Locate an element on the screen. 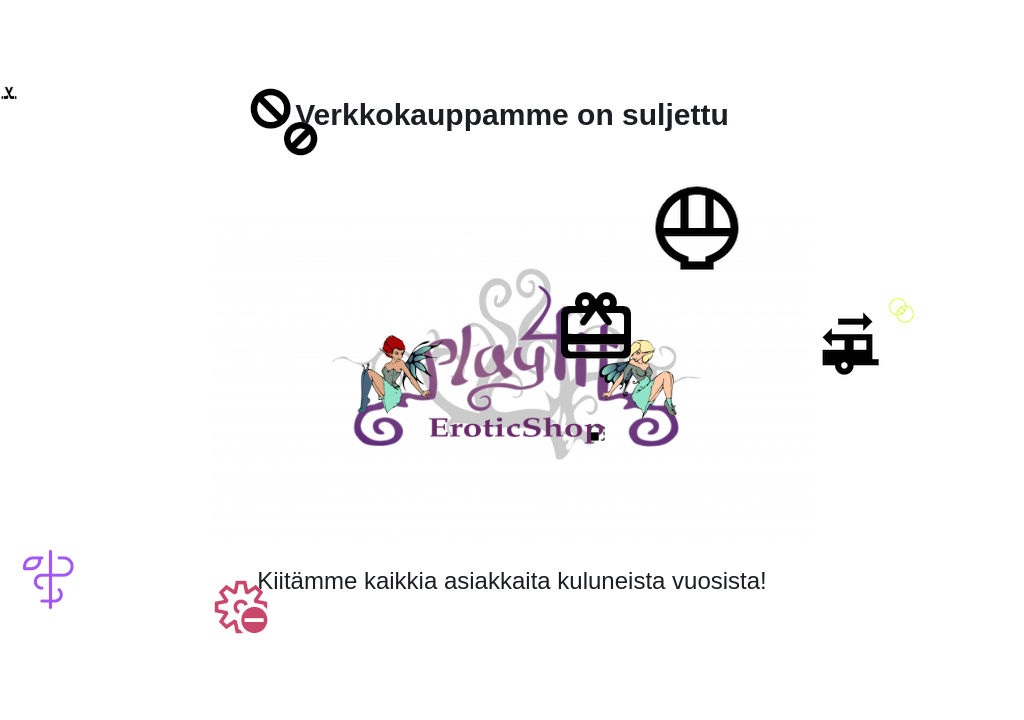 This screenshot has height=720, width=1024. access medication tracking or reminders is located at coordinates (284, 122).